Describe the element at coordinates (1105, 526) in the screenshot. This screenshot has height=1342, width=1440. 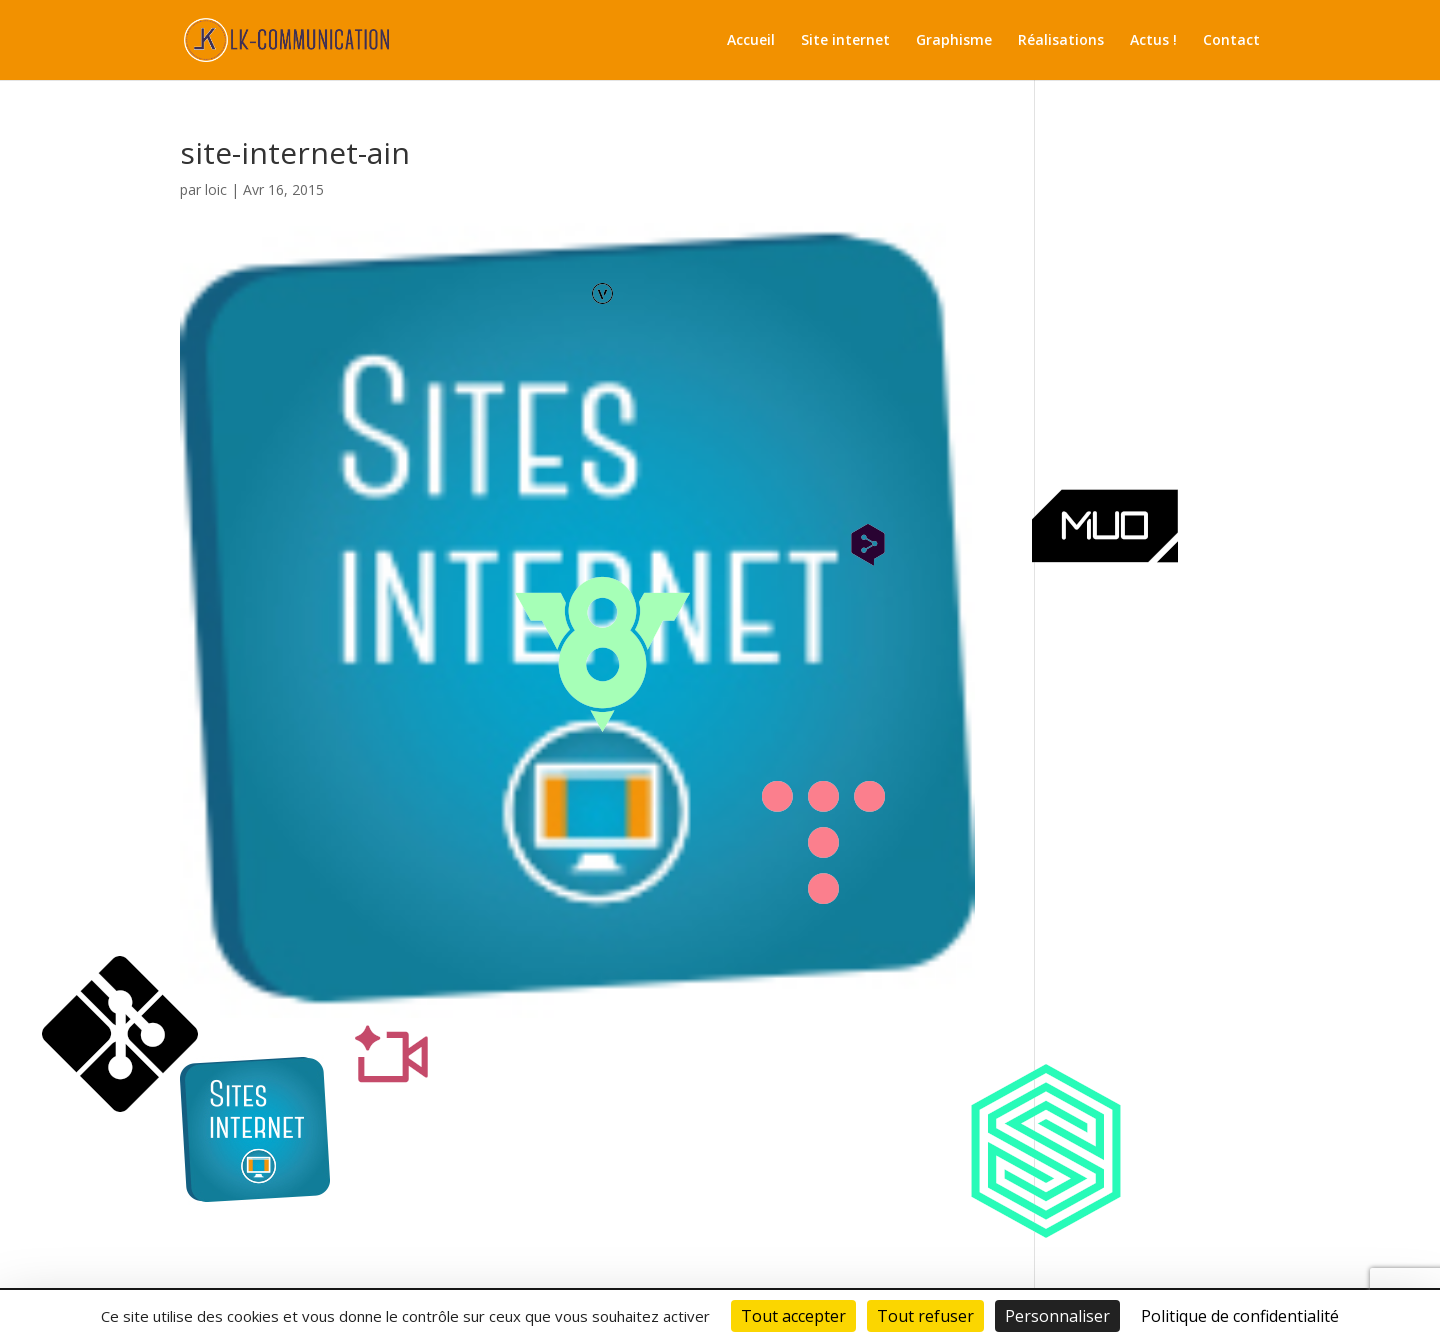
I see `MakeUseOf (MUO) website or app logo` at that location.